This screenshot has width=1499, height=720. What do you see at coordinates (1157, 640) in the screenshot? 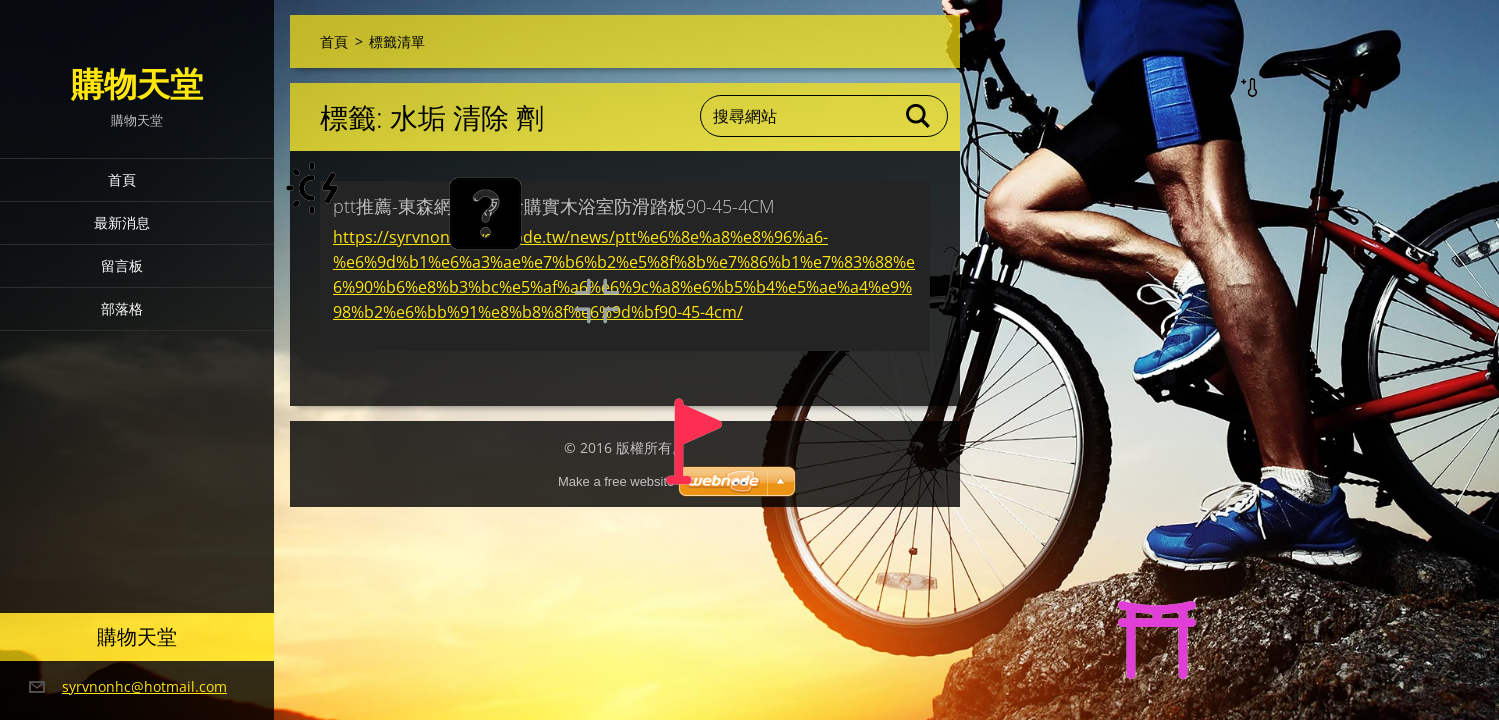
I see `access japanese cultural content or settings` at bounding box center [1157, 640].